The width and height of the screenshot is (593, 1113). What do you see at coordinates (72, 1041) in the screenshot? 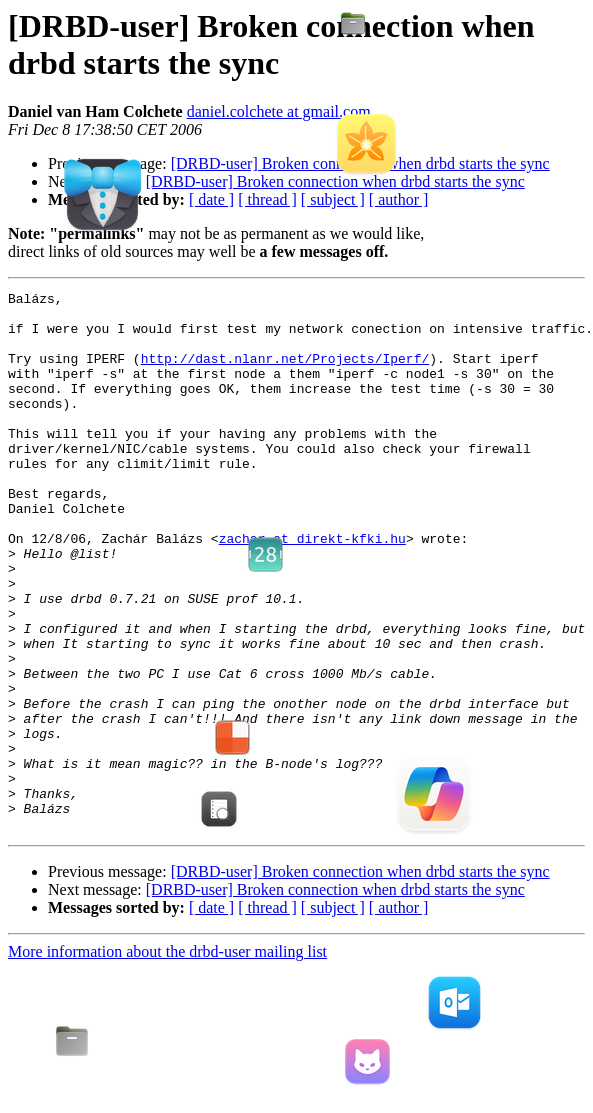
I see `open the file manager application` at bounding box center [72, 1041].